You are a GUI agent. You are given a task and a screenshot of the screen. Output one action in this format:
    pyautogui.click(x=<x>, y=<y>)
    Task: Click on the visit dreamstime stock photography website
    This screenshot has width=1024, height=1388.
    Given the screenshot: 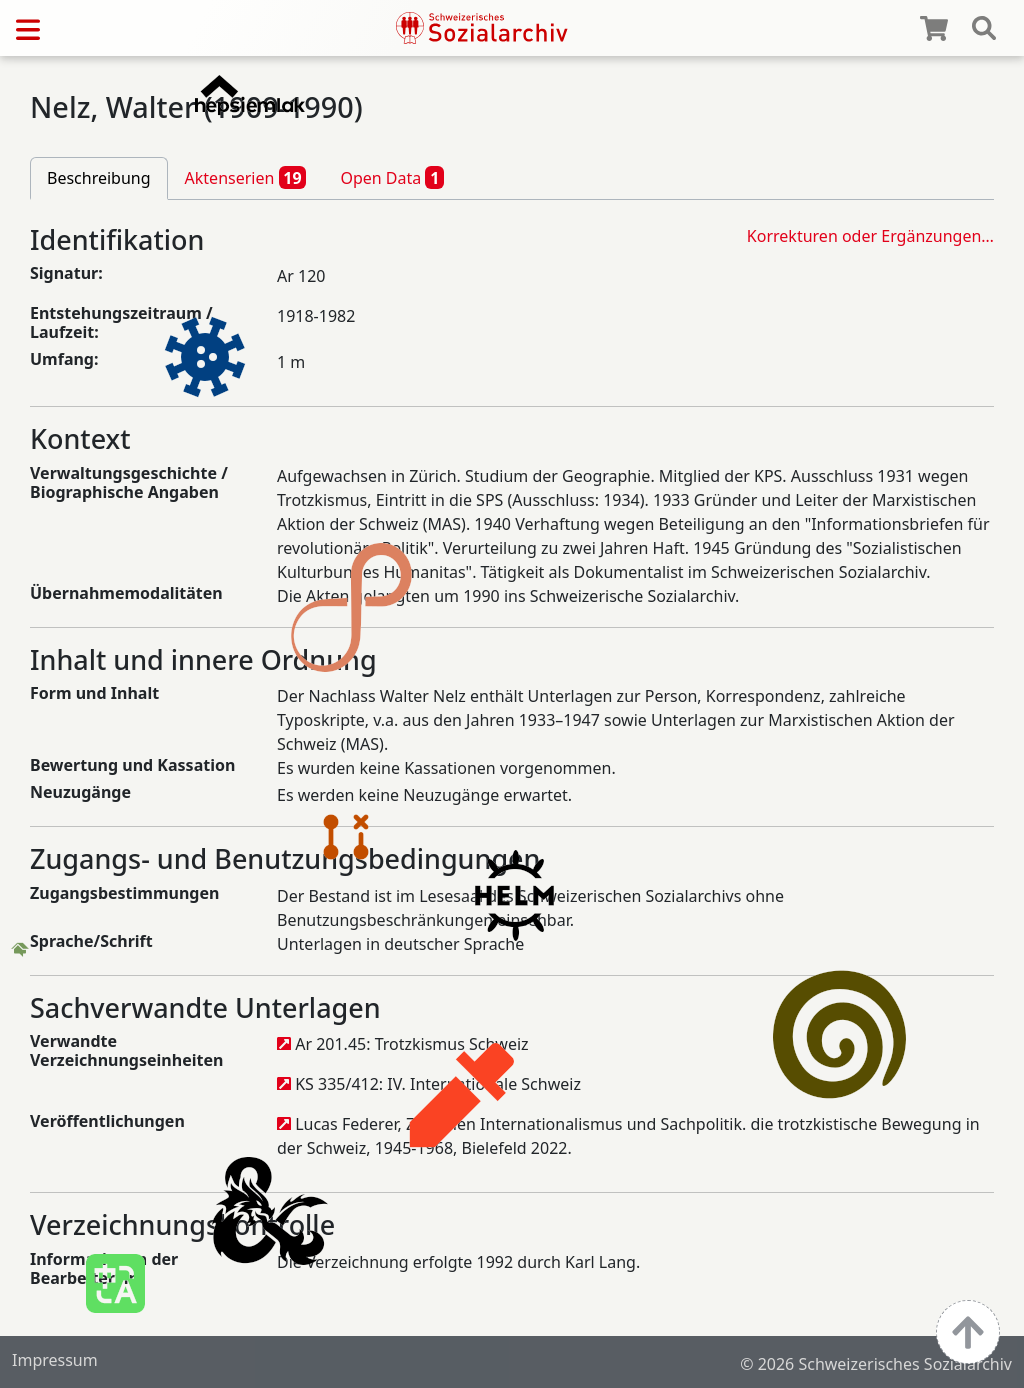 What is the action you would take?
    pyautogui.click(x=839, y=1034)
    